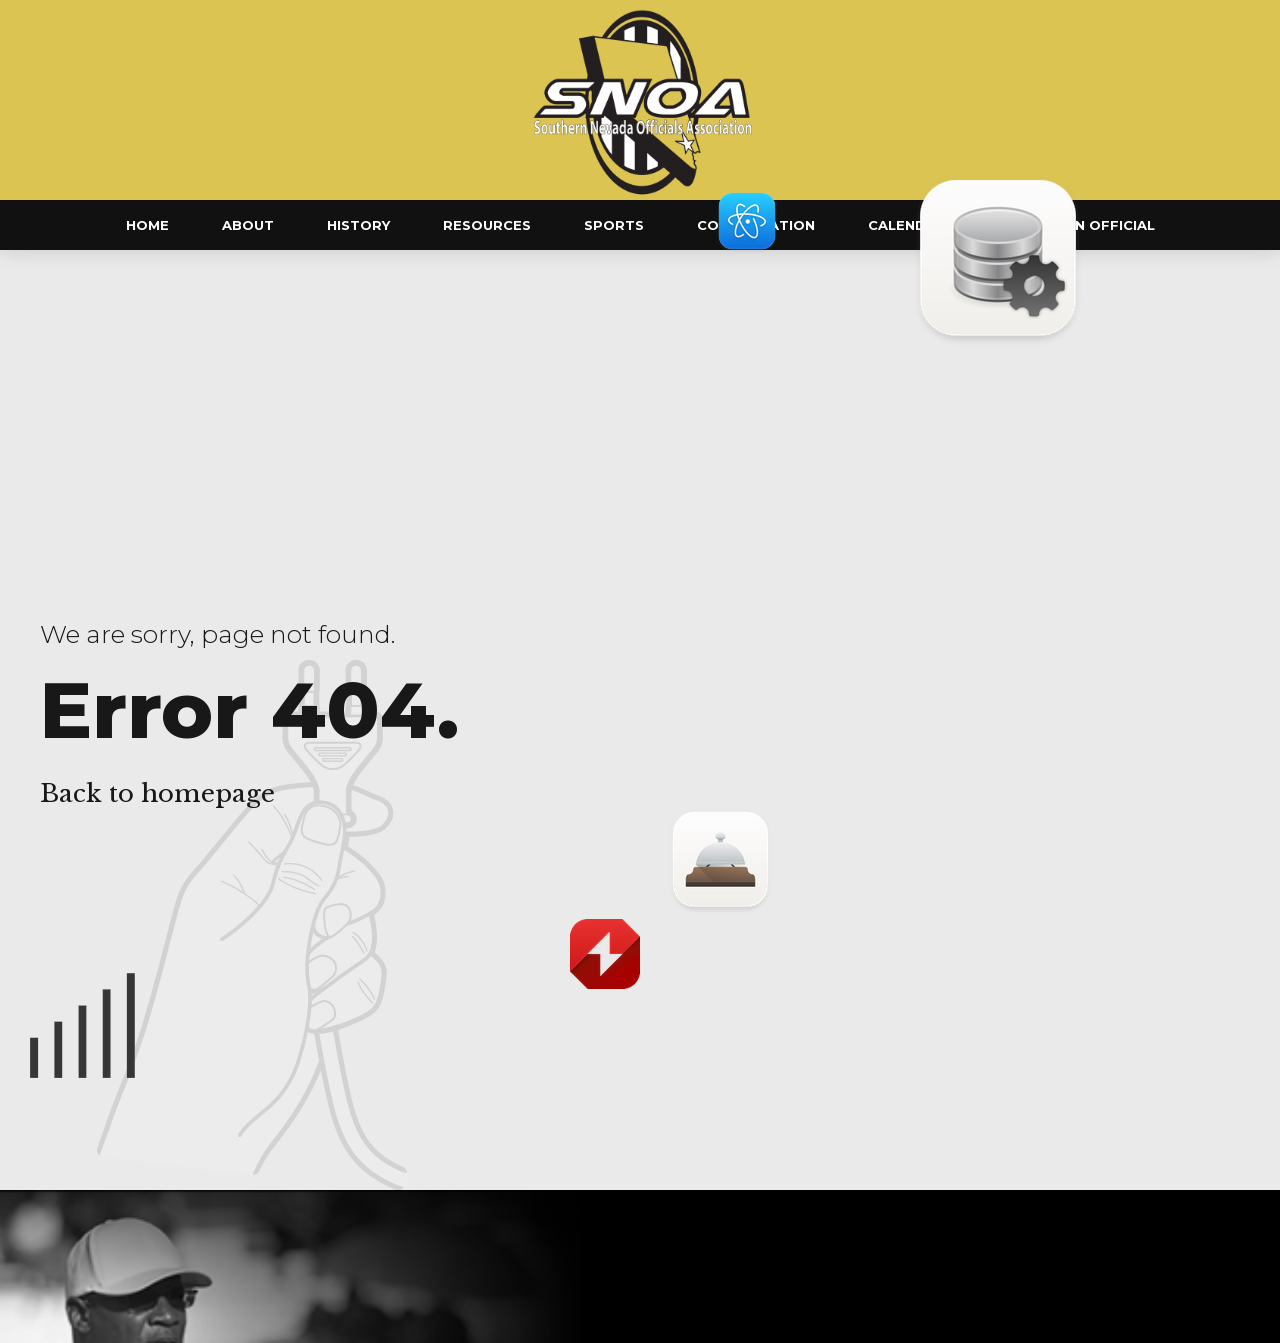  I want to click on launch chaos application, so click(605, 954).